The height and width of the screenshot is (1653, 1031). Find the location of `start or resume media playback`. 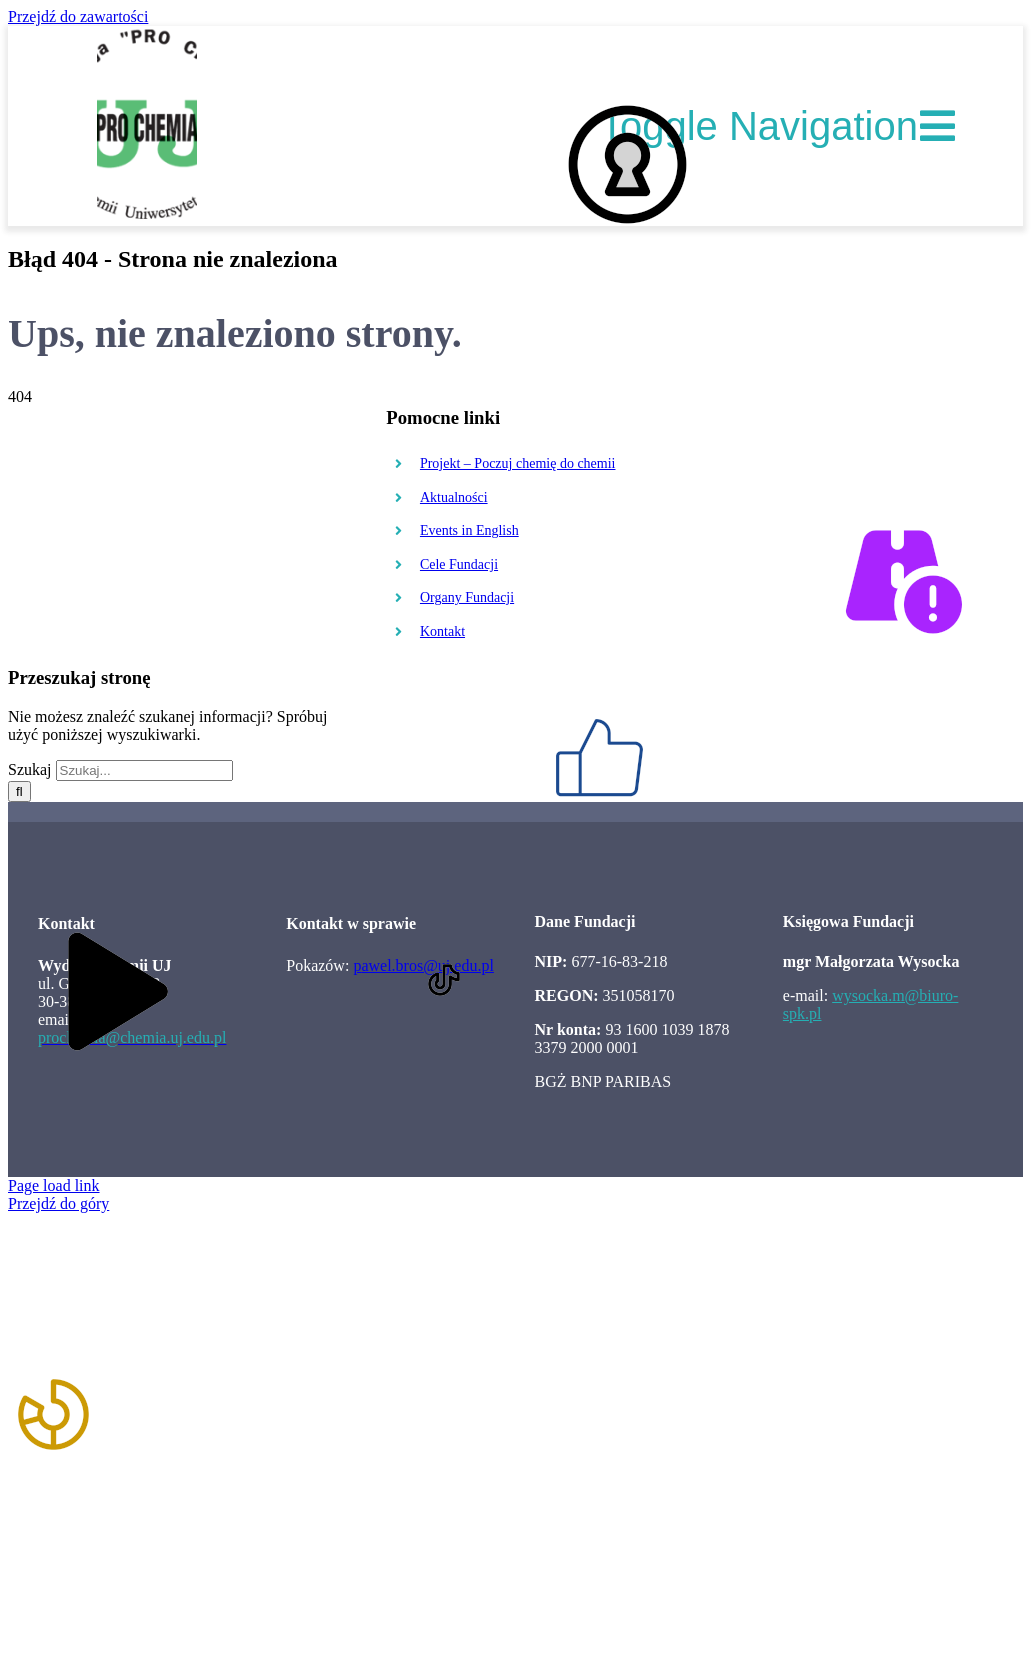

start or resume media playback is located at coordinates (104, 991).